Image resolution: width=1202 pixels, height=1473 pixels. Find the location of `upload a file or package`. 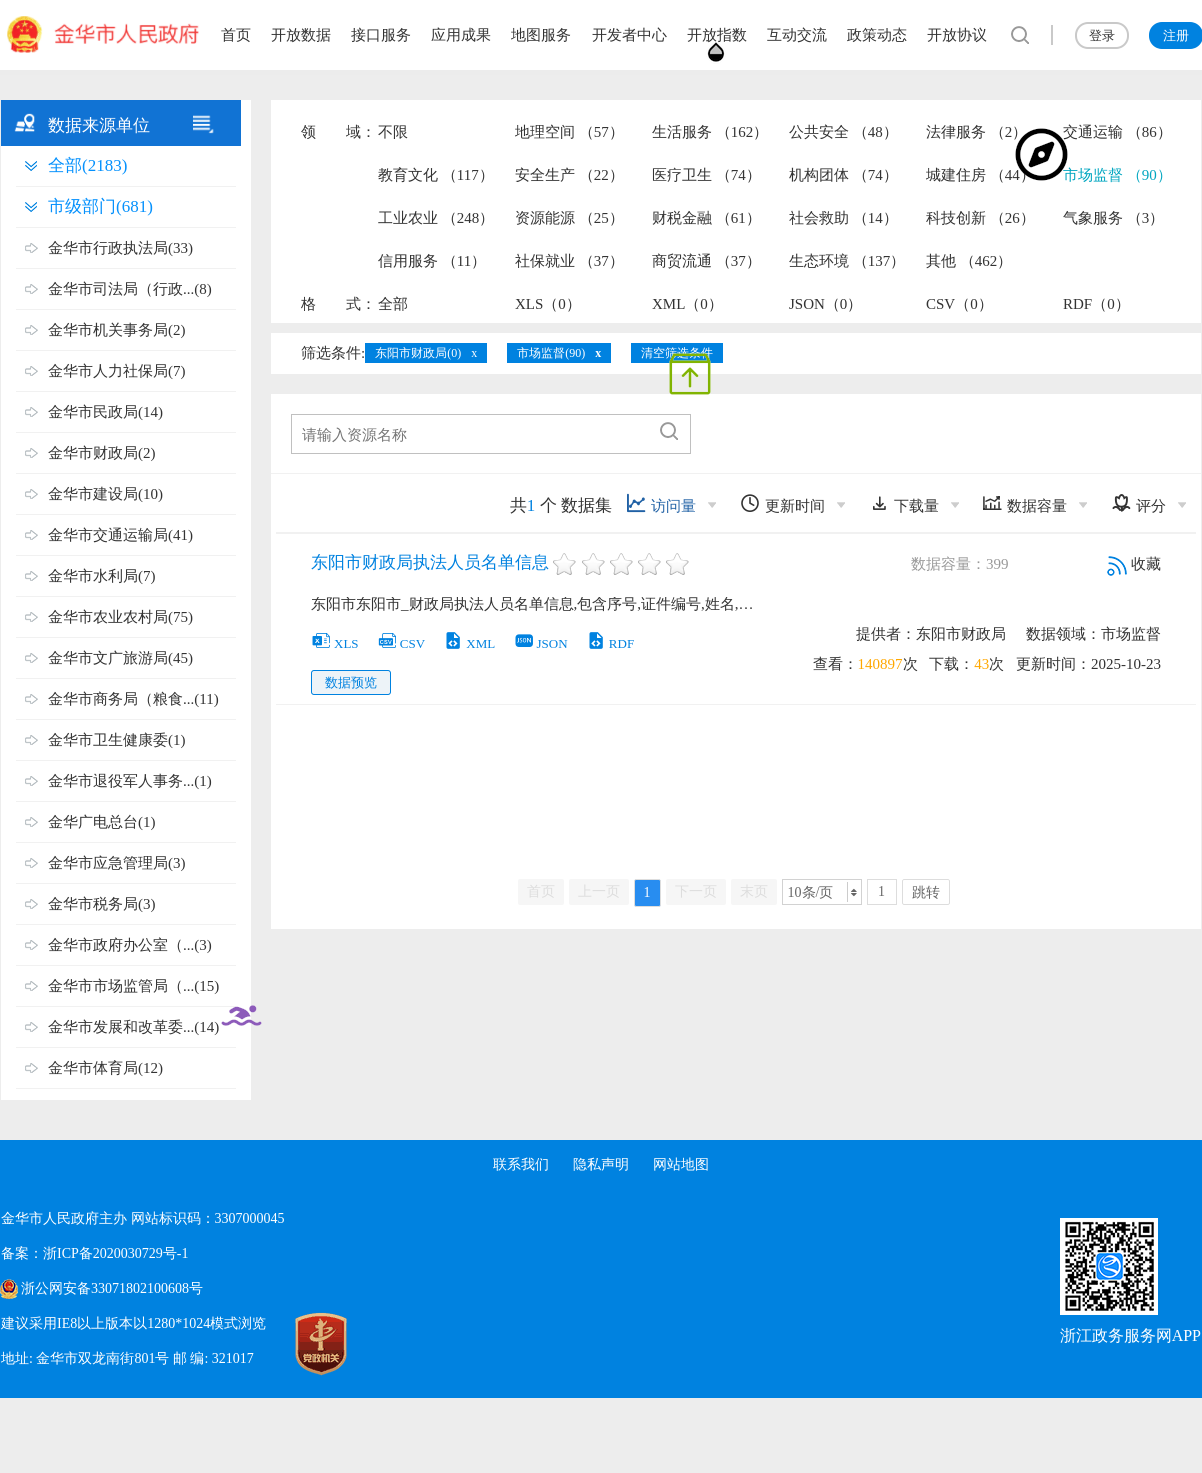

upload a file or package is located at coordinates (690, 374).